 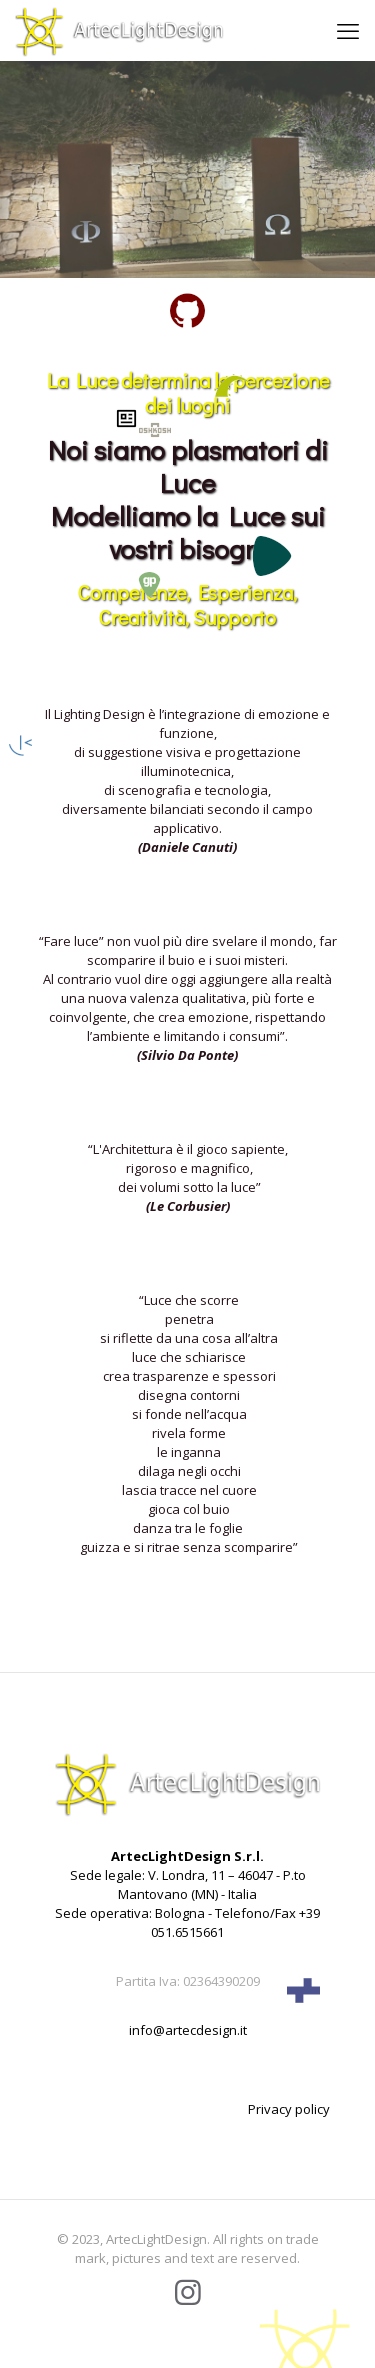 I want to click on open the Zalando shopping app, so click(x=272, y=556).